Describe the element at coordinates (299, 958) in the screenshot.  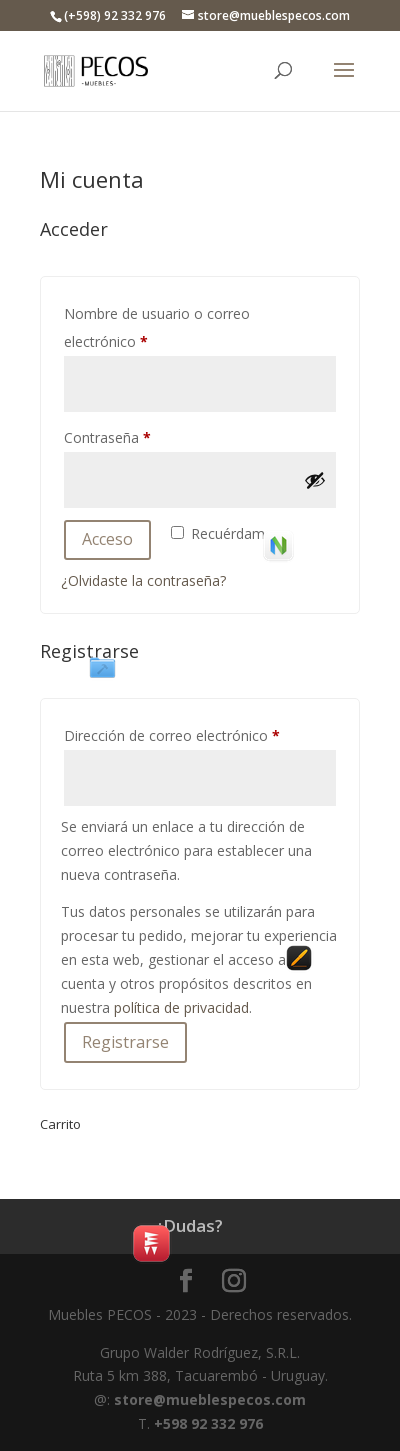
I see `open pages document editor` at that location.